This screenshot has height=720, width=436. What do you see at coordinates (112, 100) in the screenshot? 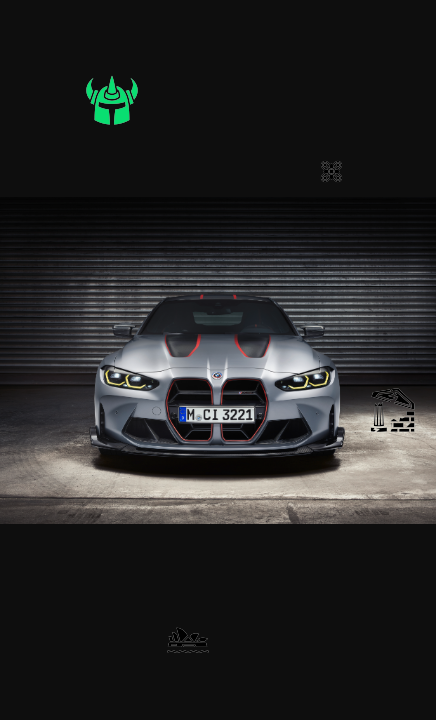
I see `equip helmet or headgear` at bounding box center [112, 100].